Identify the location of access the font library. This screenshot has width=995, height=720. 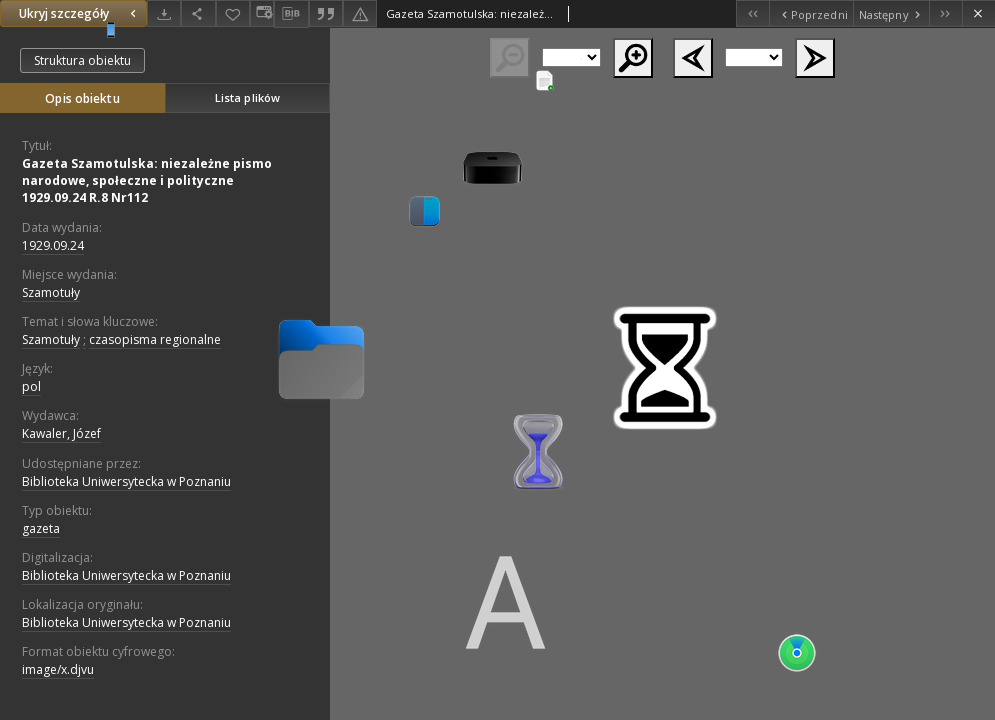
(505, 602).